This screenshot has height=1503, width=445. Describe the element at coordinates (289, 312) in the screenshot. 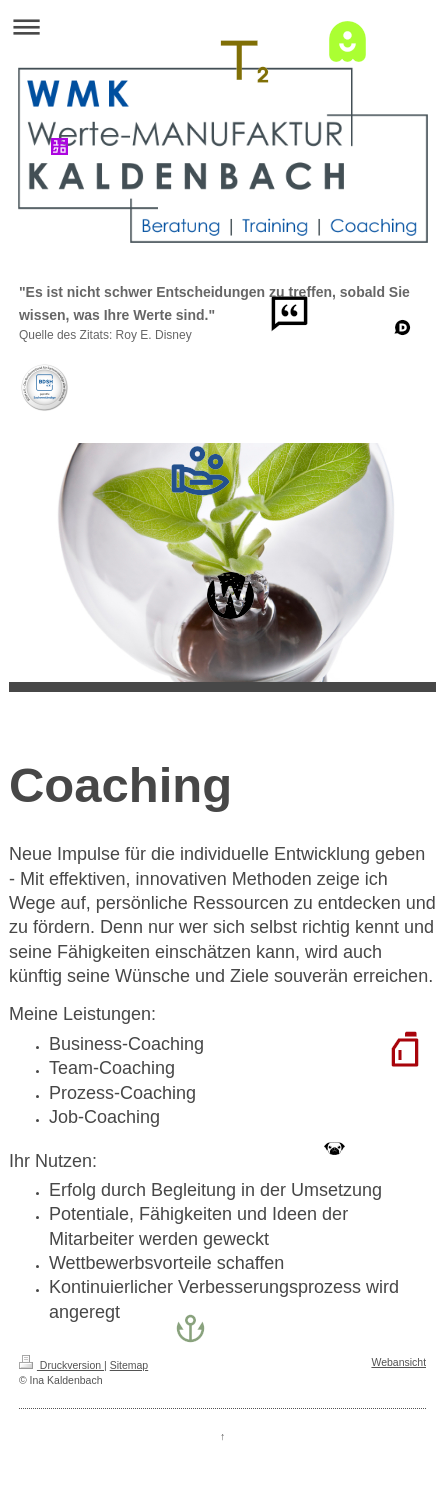

I see `view quoted messages or replies` at that location.